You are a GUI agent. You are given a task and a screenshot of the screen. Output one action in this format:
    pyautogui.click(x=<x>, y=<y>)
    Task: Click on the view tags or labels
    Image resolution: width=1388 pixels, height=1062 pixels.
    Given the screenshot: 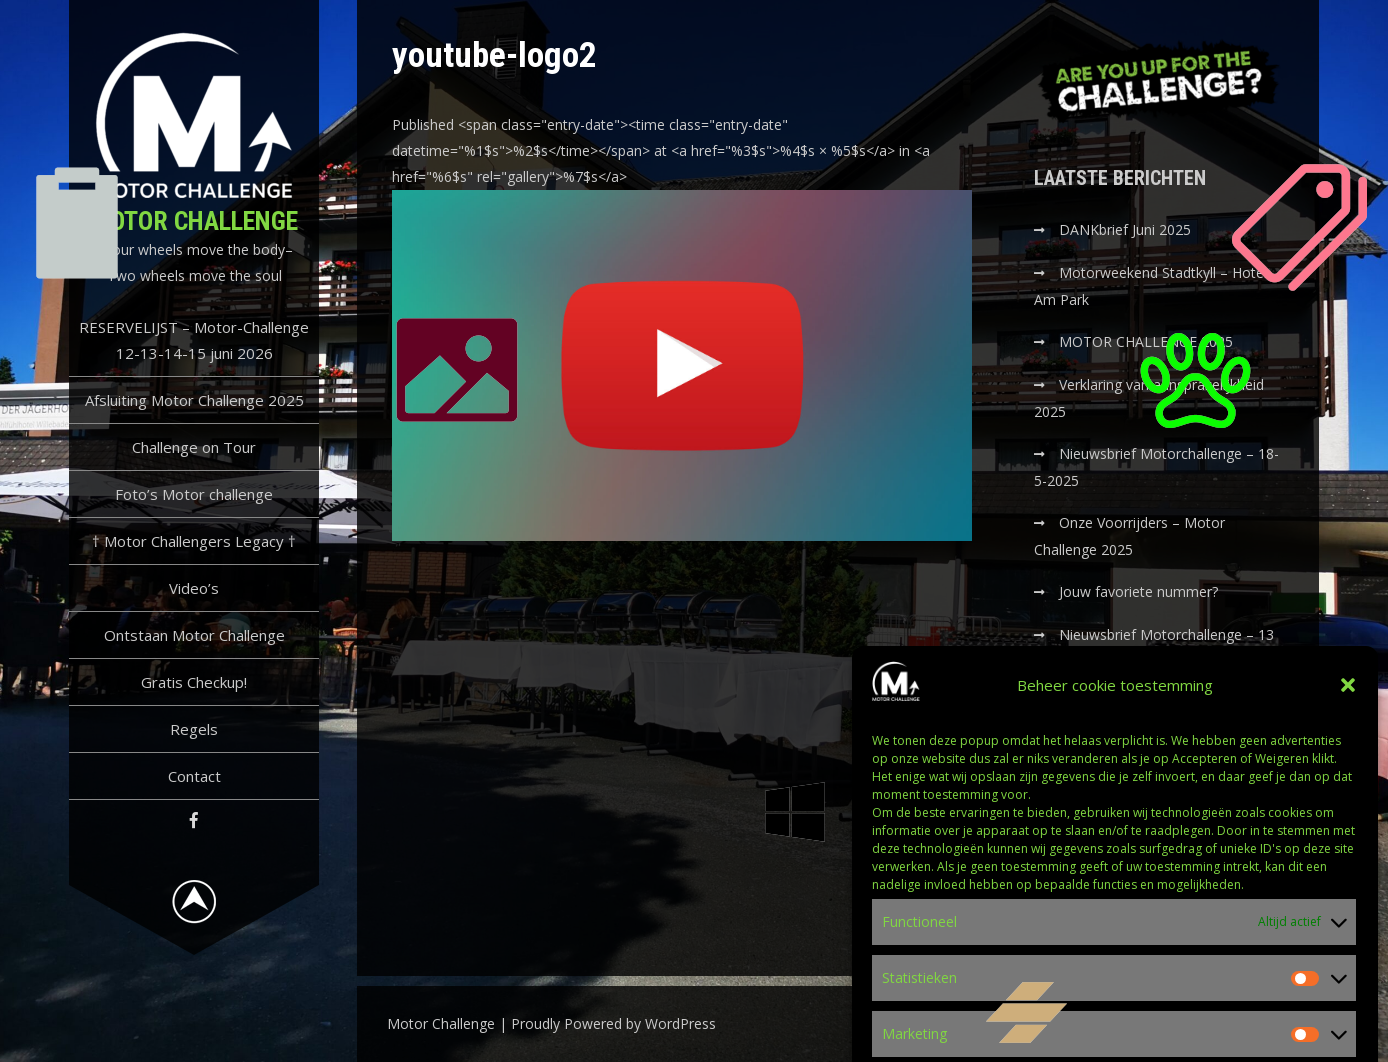 What is the action you would take?
    pyautogui.click(x=1299, y=227)
    